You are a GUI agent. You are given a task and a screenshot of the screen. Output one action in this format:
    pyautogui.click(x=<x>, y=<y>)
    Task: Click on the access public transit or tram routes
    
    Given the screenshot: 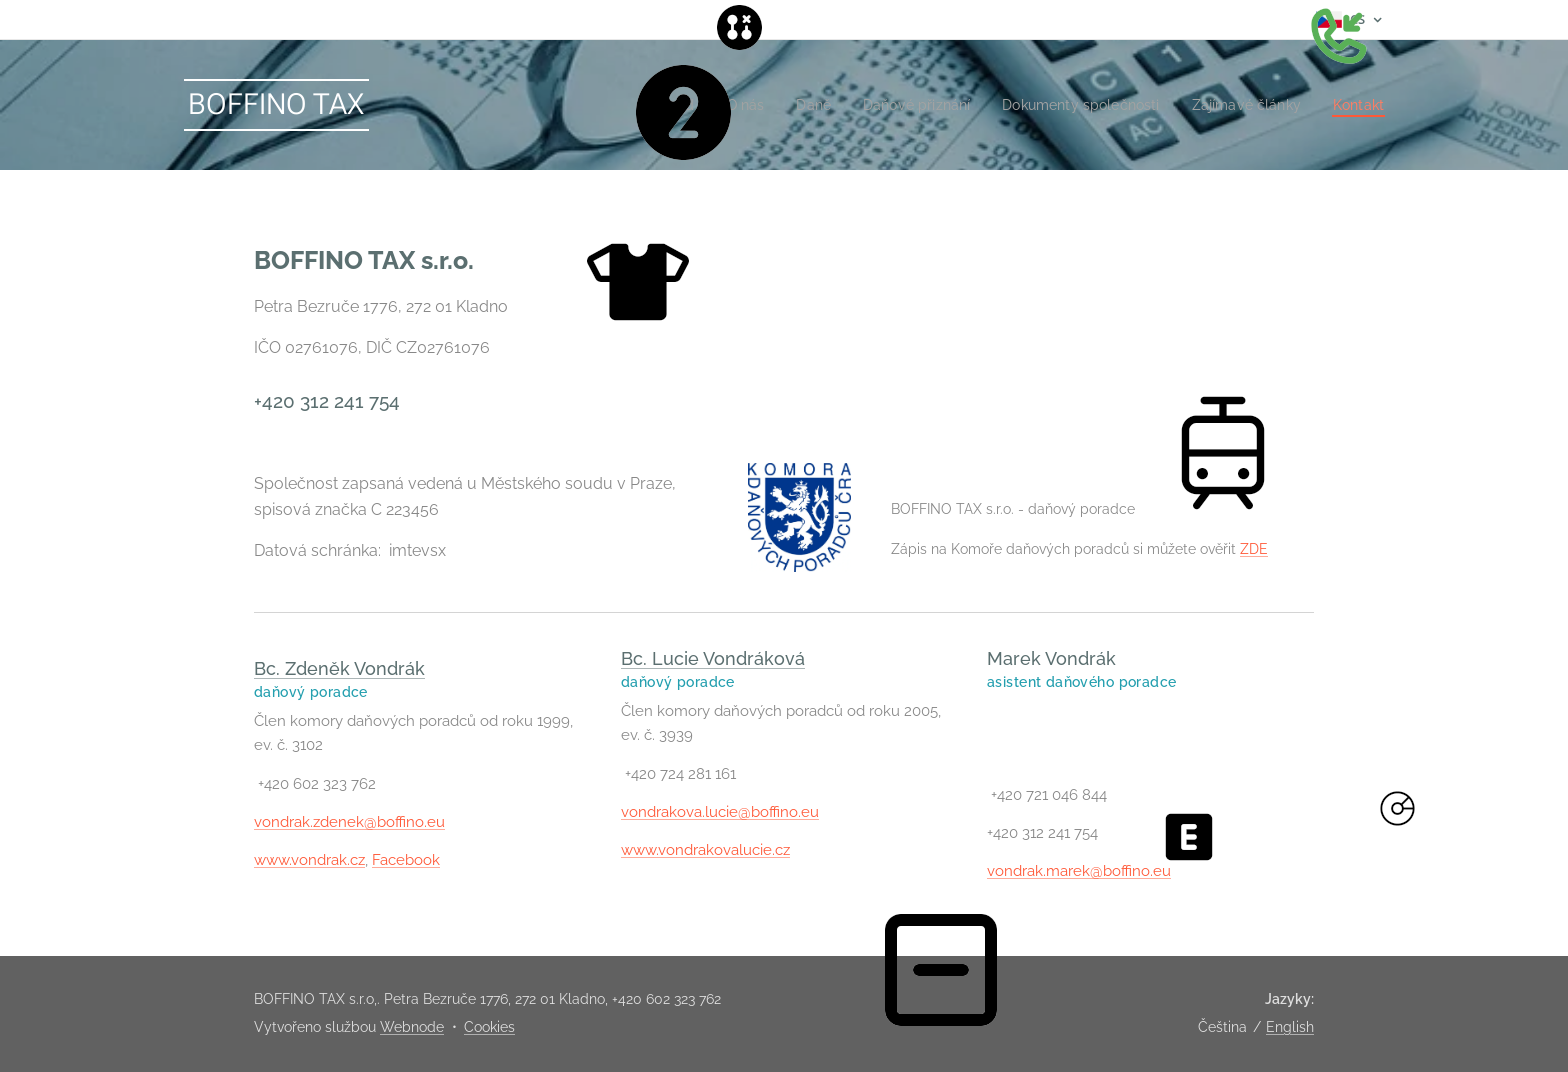 What is the action you would take?
    pyautogui.click(x=1223, y=453)
    